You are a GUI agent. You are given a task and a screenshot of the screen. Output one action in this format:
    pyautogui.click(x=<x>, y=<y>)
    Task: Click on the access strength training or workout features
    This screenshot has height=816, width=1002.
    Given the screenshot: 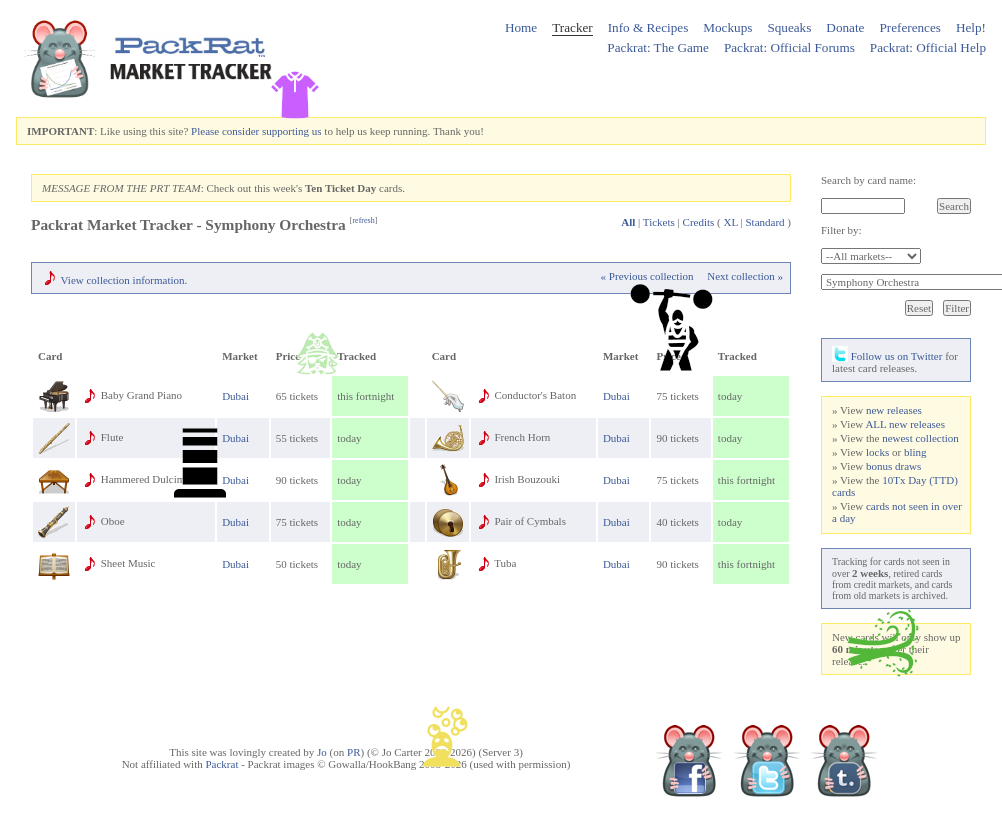 What is the action you would take?
    pyautogui.click(x=671, y=326)
    